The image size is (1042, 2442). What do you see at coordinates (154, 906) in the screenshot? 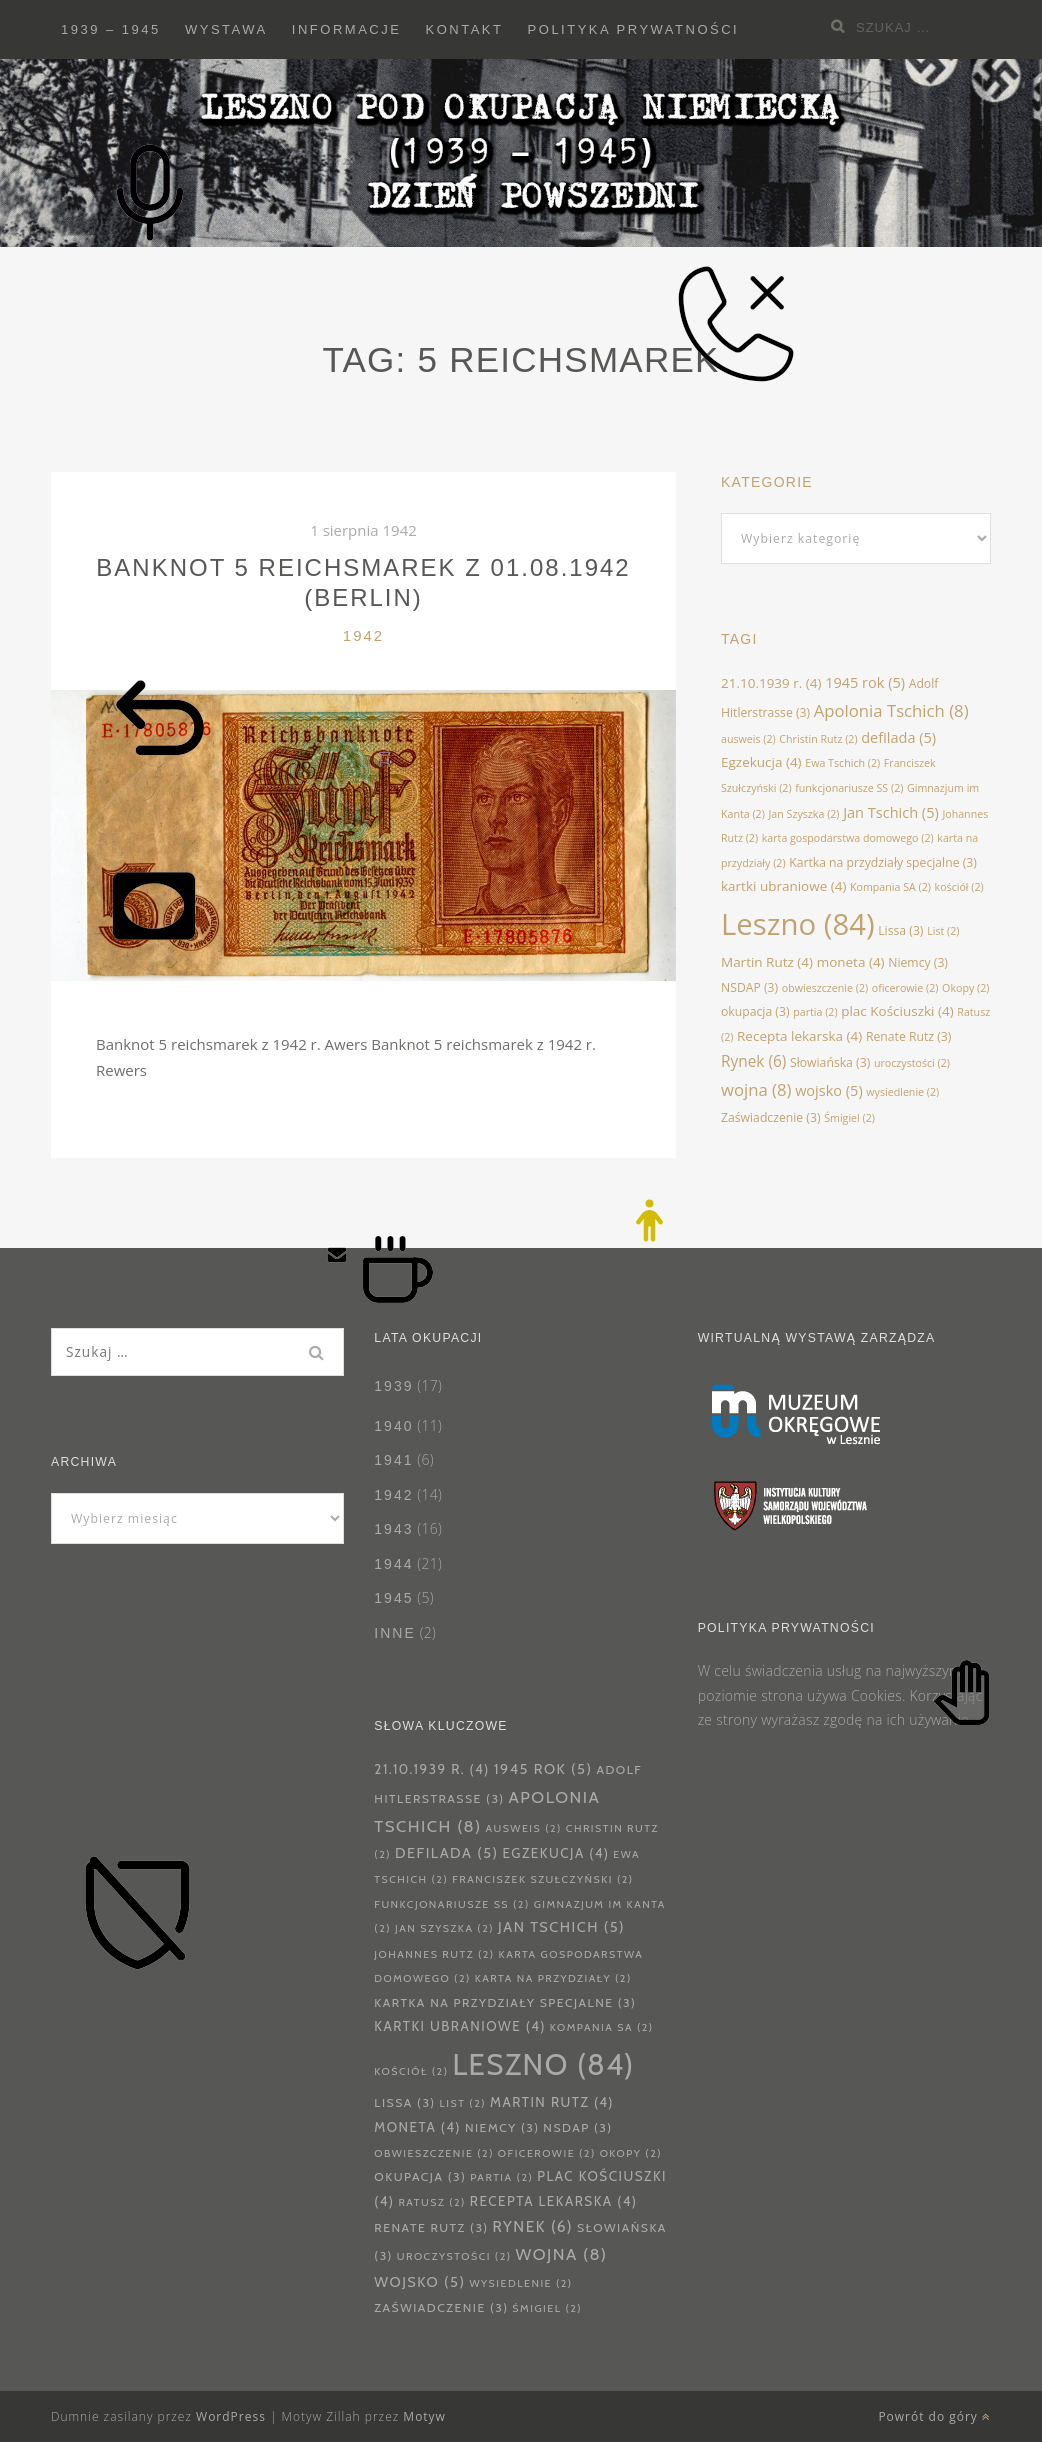
I see `apply vignette effect to photo` at bounding box center [154, 906].